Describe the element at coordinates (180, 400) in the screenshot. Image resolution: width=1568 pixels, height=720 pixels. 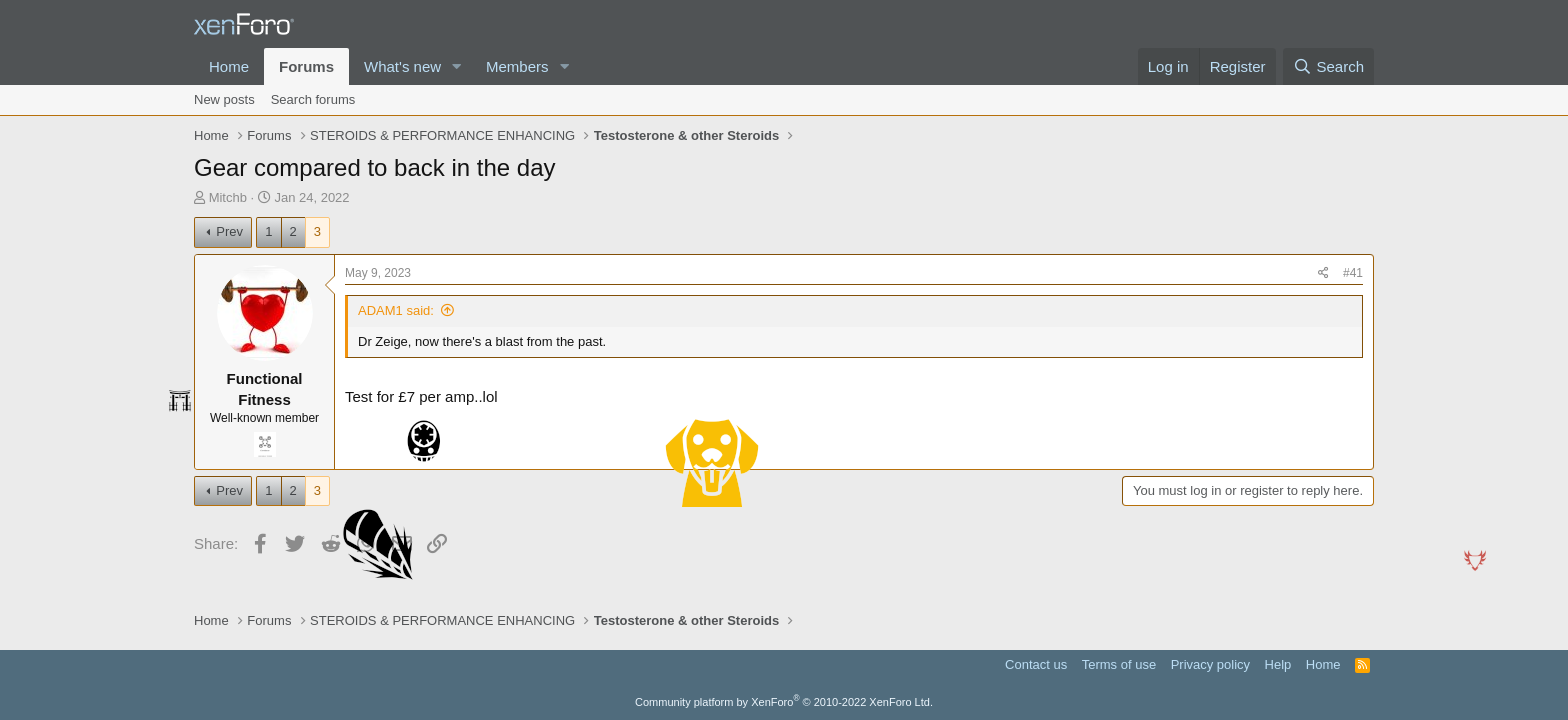
I see `access japanese cultural or religious content` at that location.